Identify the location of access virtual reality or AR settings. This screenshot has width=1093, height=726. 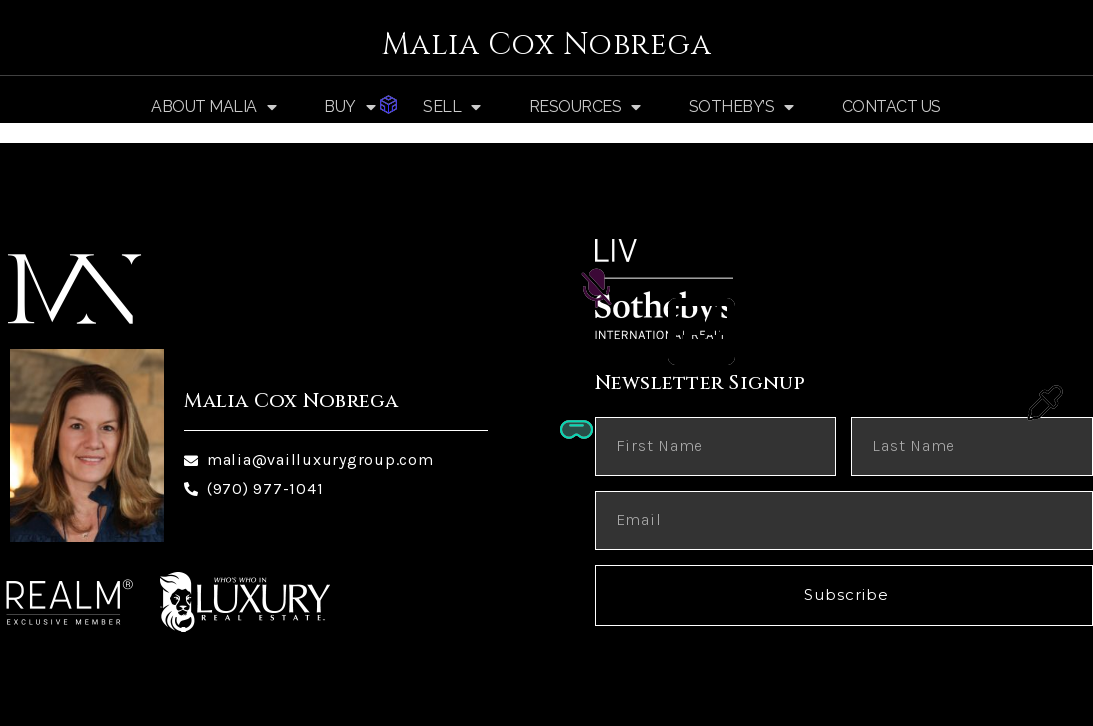
(576, 429).